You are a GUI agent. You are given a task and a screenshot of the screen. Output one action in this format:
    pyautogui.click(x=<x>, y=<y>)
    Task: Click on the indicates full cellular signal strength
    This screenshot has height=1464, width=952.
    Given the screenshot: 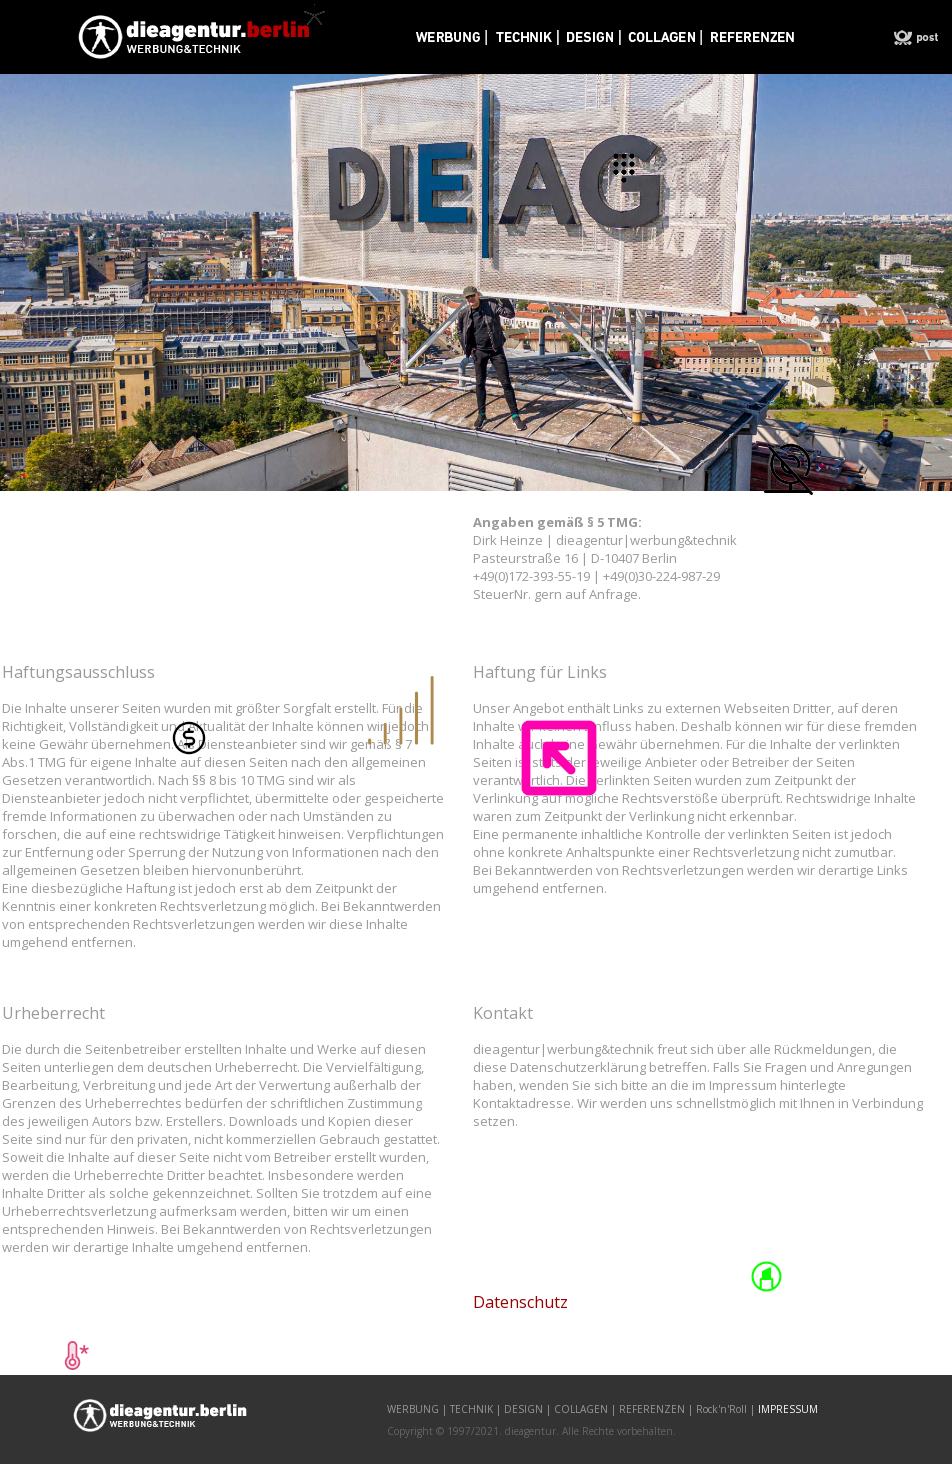 What is the action you would take?
    pyautogui.click(x=404, y=715)
    